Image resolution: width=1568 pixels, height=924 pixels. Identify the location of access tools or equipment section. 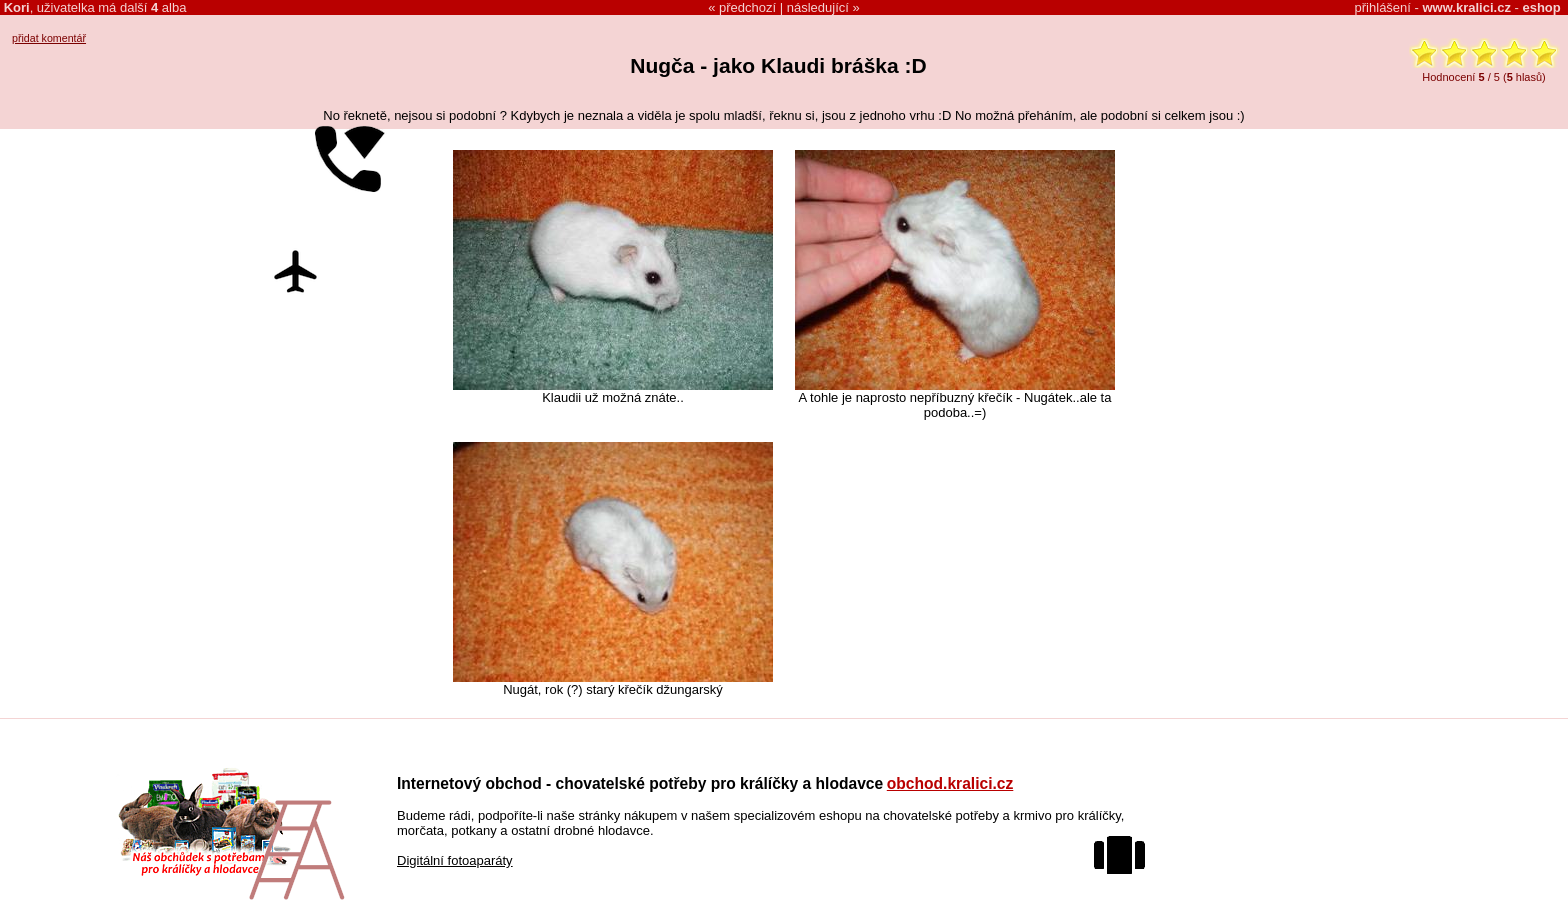
(299, 850).